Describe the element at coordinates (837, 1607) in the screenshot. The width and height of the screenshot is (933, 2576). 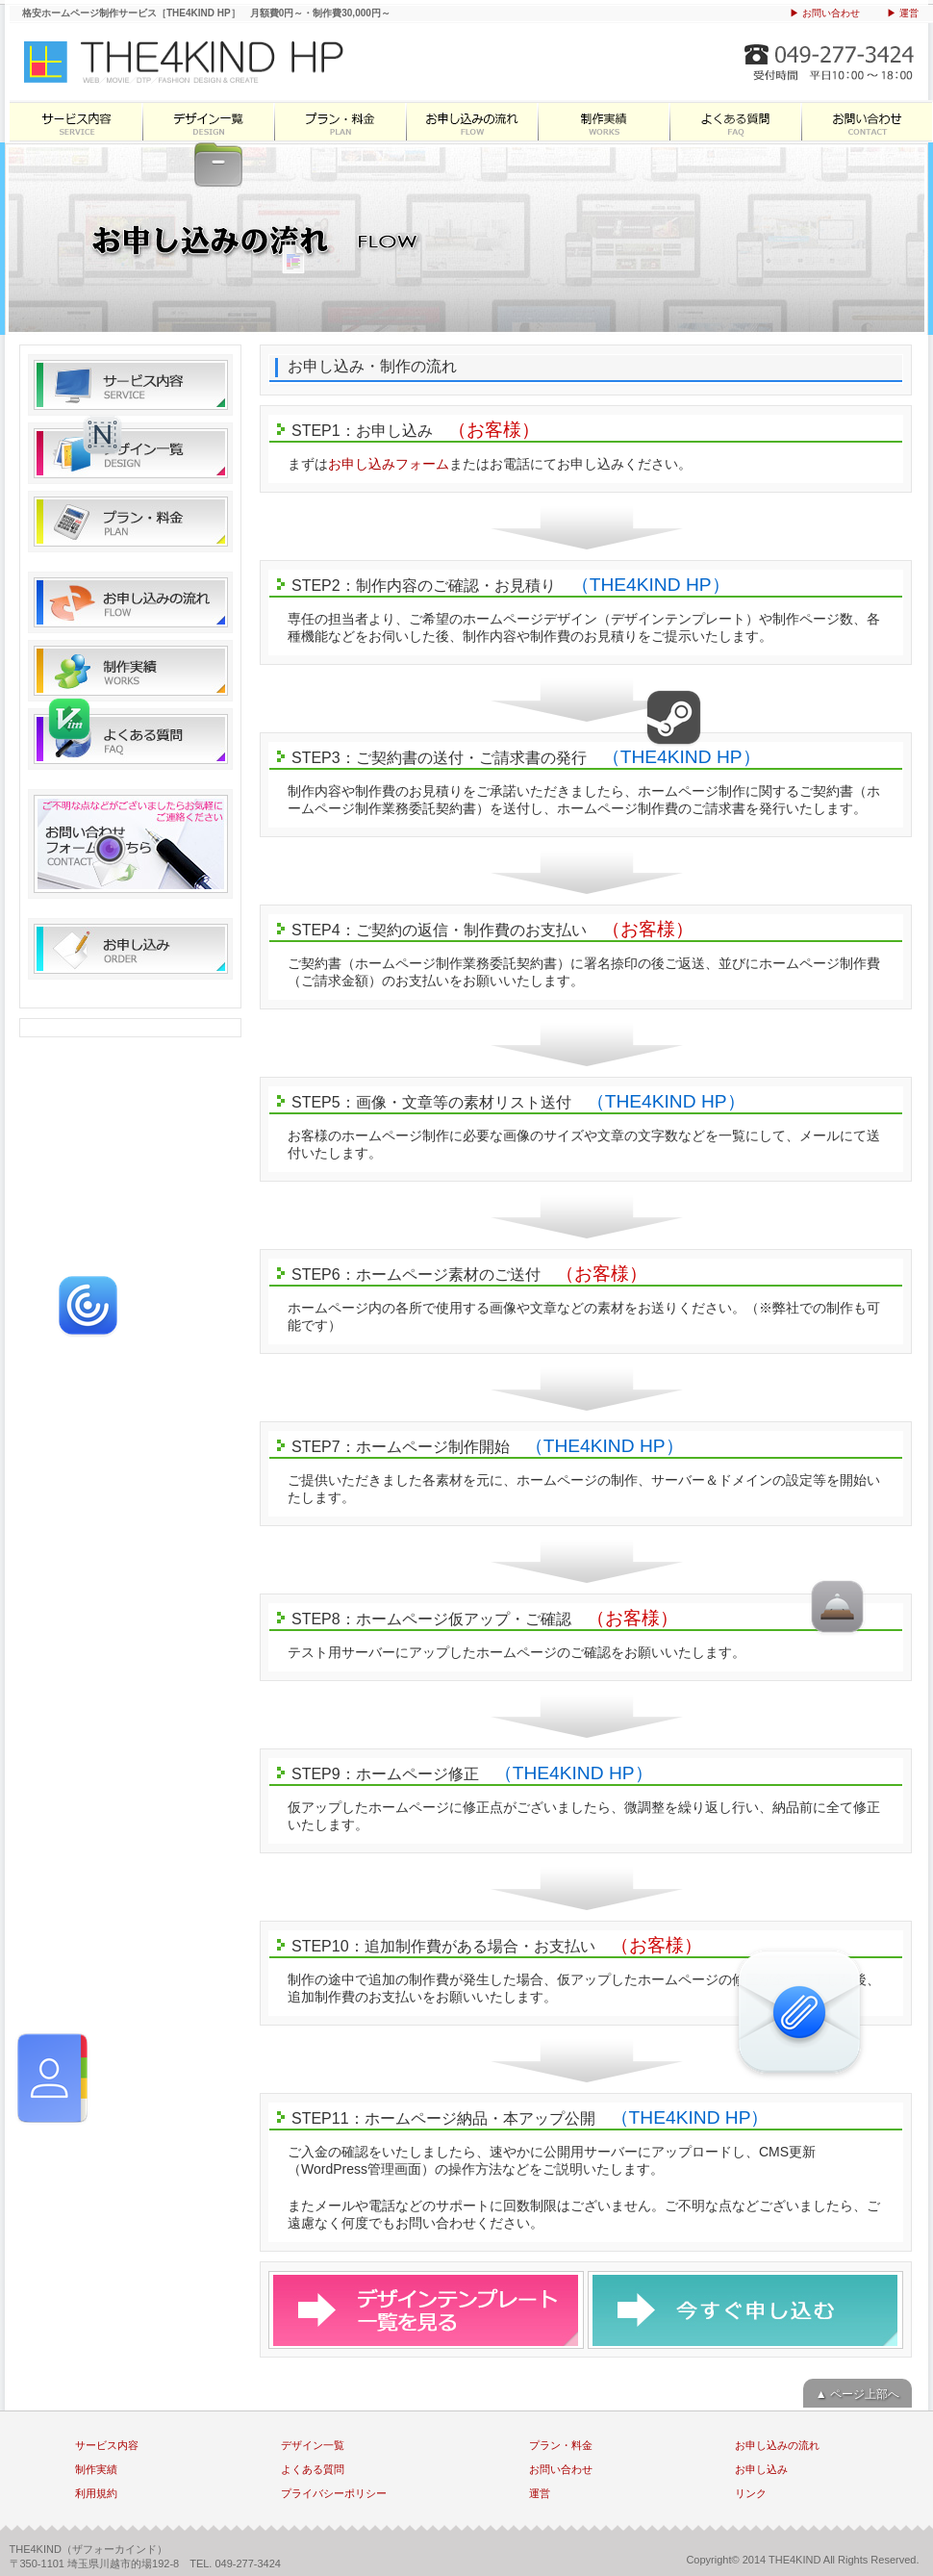
I see `access system services preferences` at that location.